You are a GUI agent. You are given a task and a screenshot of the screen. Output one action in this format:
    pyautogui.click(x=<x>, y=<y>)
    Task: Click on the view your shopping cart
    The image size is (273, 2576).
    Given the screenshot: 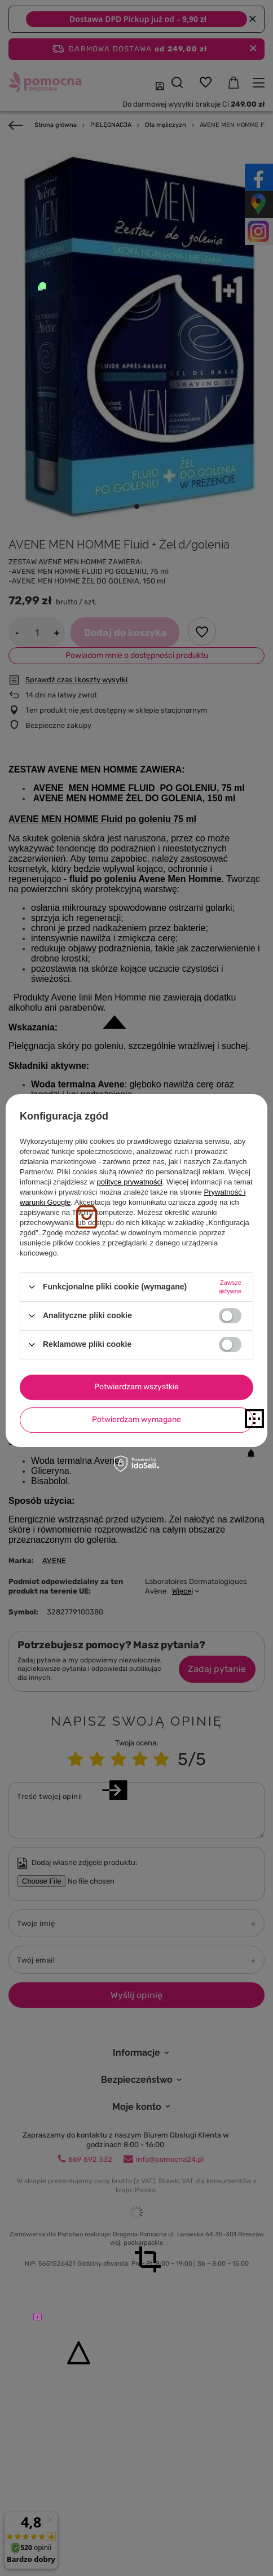 What is the action you would take?
    pyautogui.click(x=86, y=1217)
    